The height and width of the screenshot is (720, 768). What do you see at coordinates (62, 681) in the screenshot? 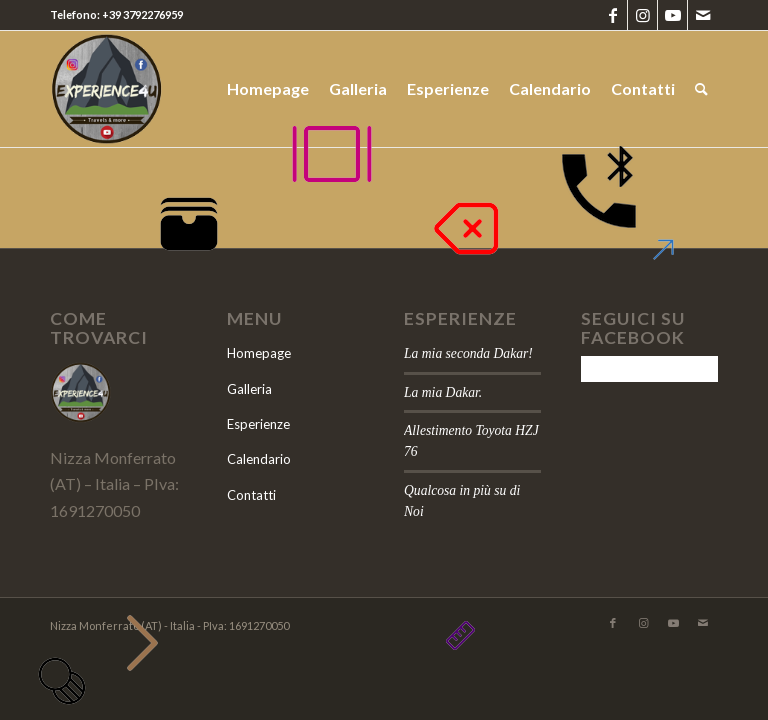
I see `subtract or remove a shape from selection` at bounding box center [62, 681].